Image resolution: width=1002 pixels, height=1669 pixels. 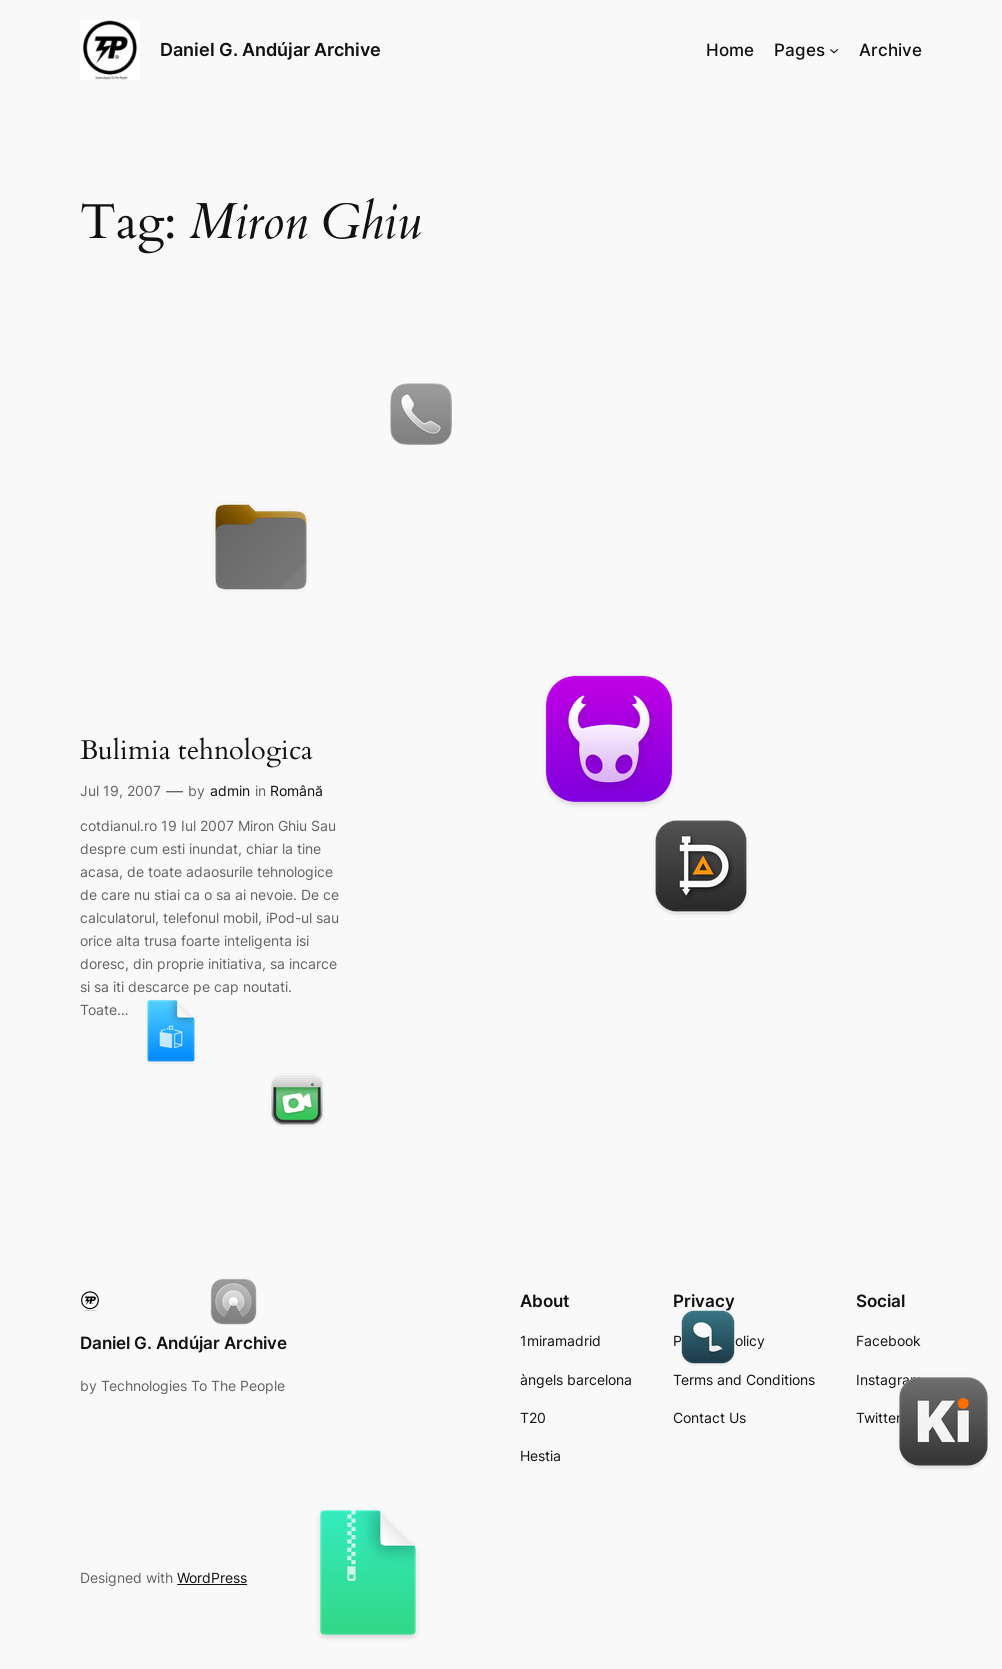 I want to click on open KiCad nightly build application, so click(x=943, y=1421).